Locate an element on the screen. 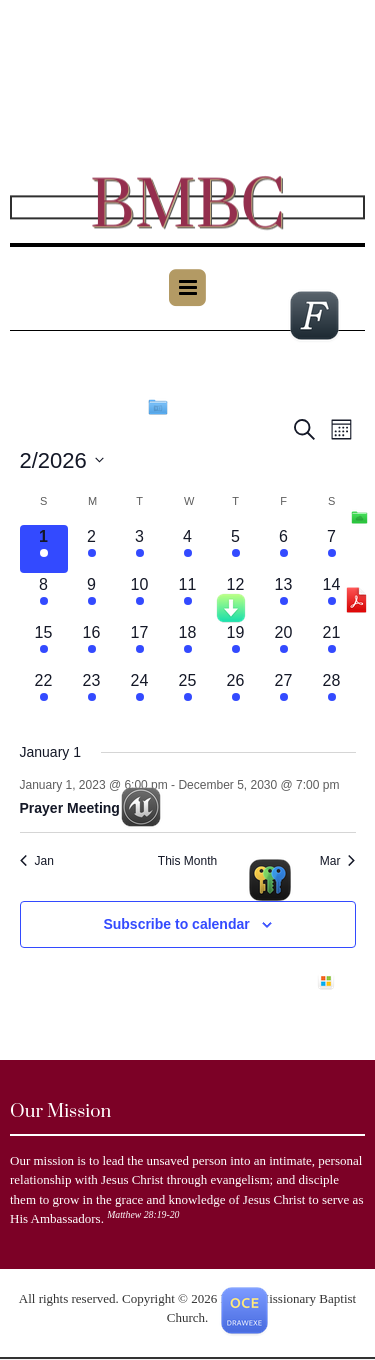 The width and height of the screenshot is (375, 1360). save or download the current session is located at coordinates (231, 608).